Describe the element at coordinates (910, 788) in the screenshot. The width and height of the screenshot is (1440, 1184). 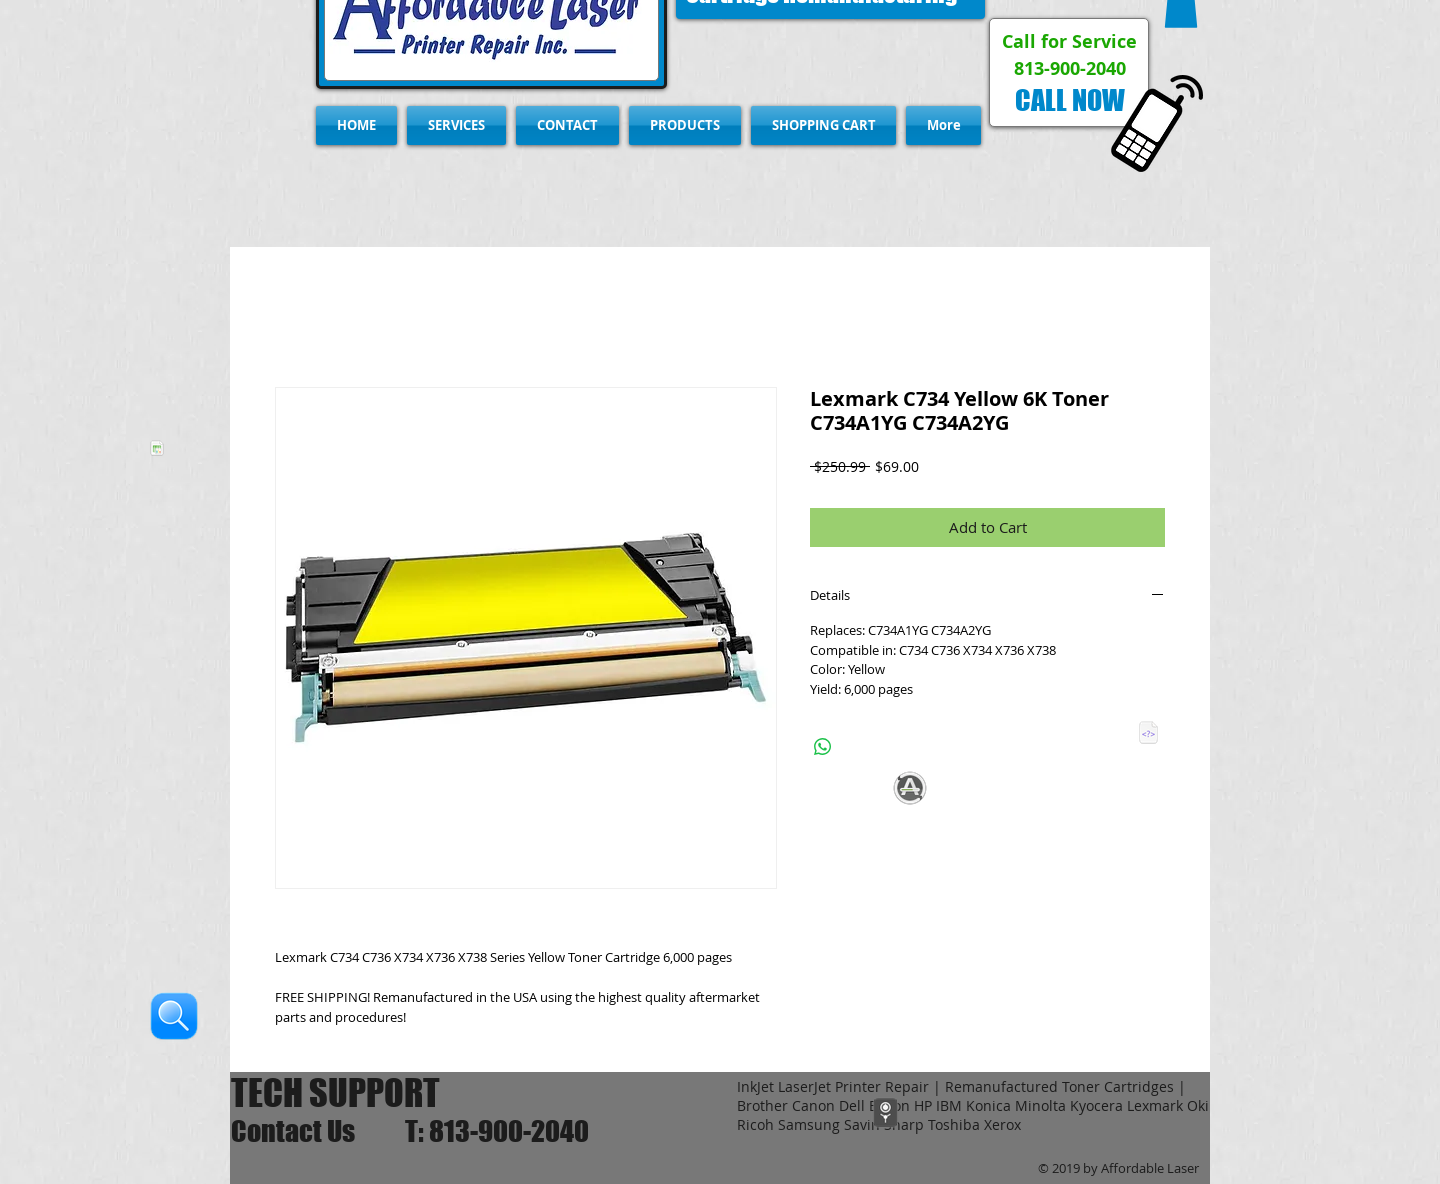
I see `check for available software updates` at that location.